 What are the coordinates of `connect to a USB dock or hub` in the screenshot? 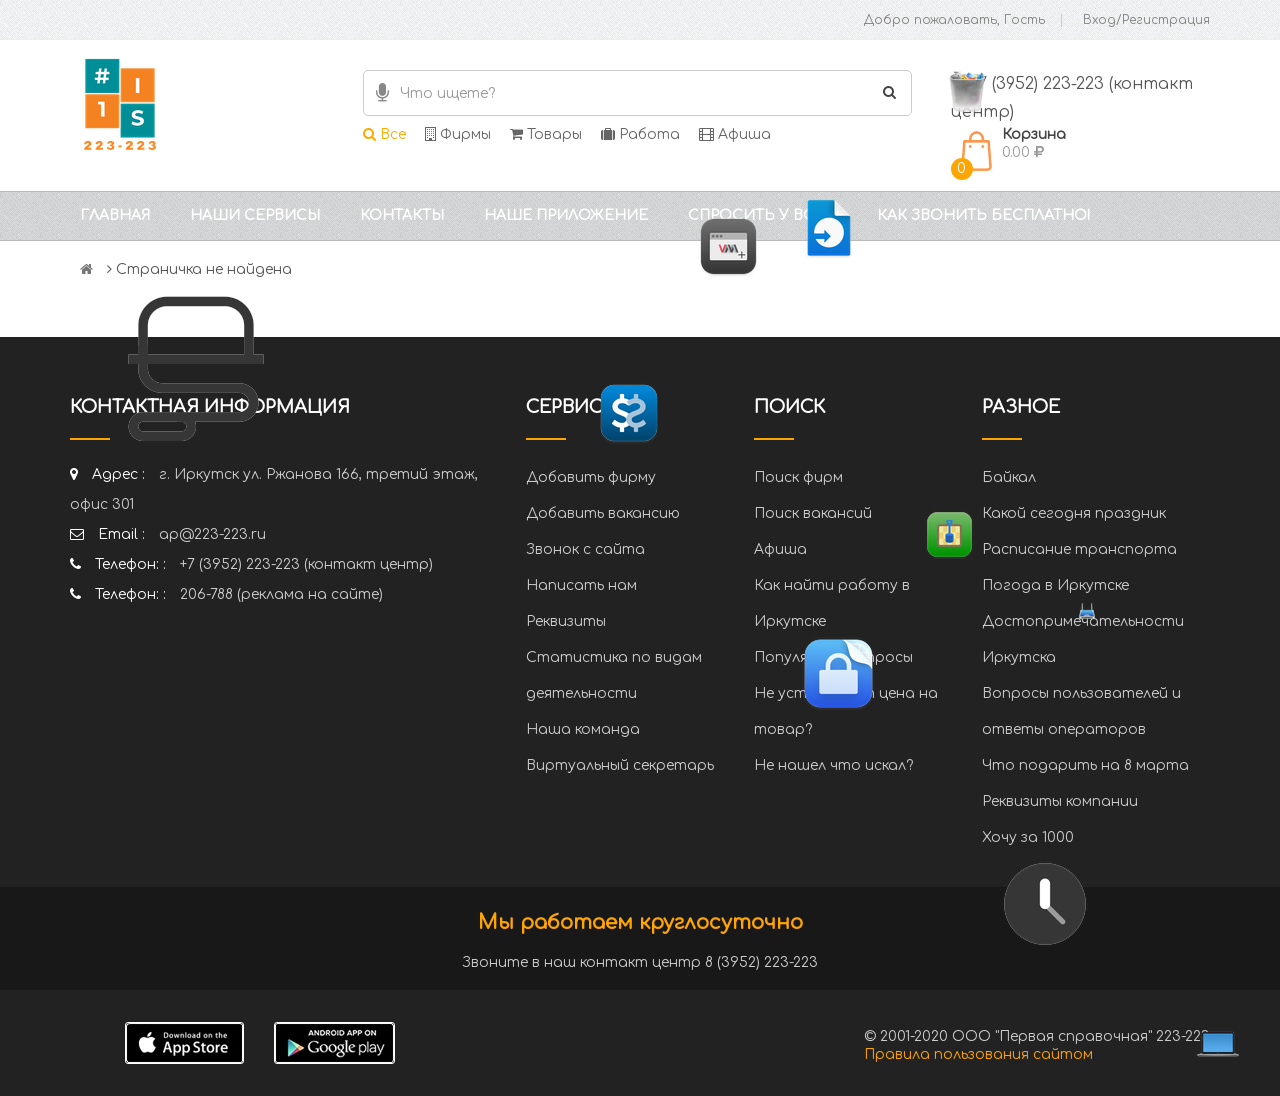 It's located at (196, 364).